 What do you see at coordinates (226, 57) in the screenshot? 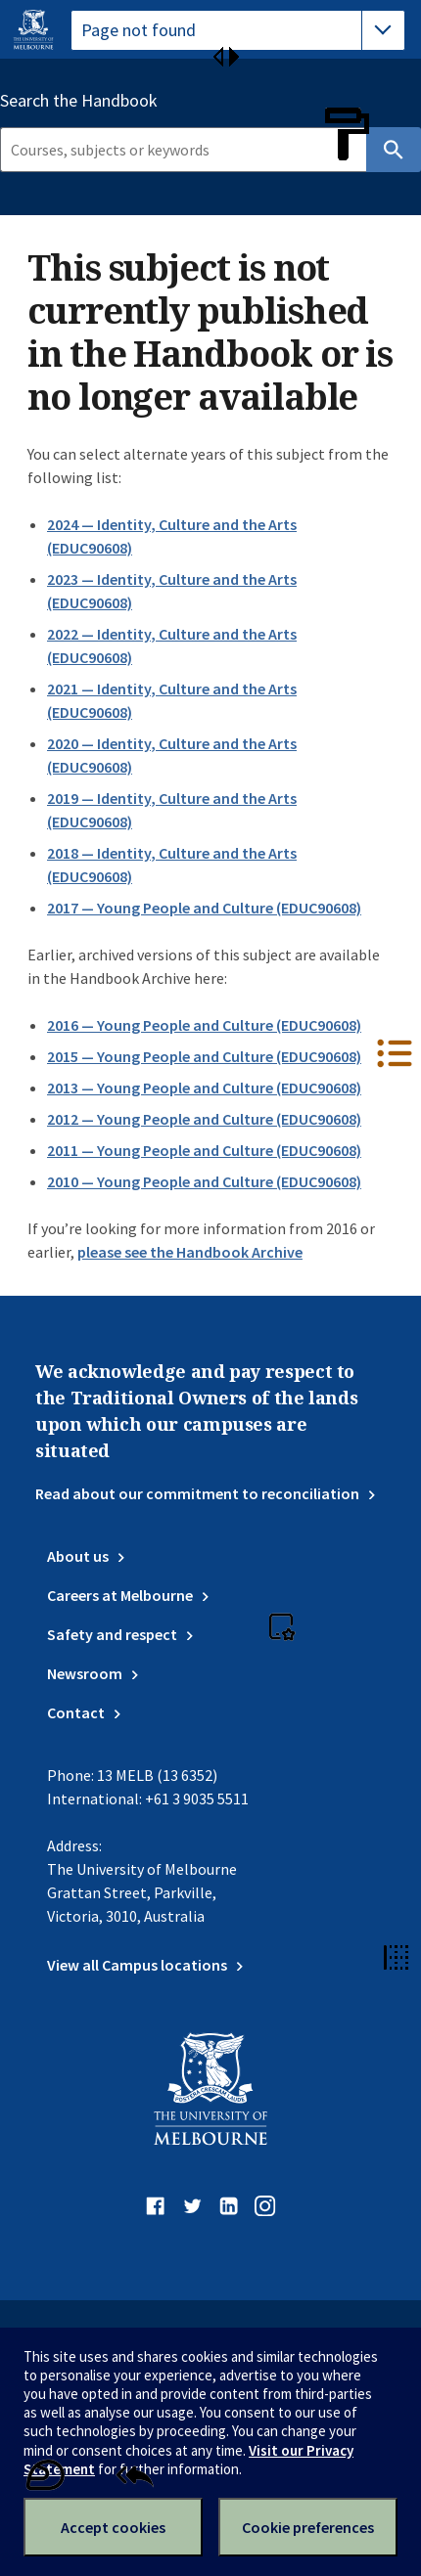
I see `switch to the left panel or view` at bounding box center [226, 57].